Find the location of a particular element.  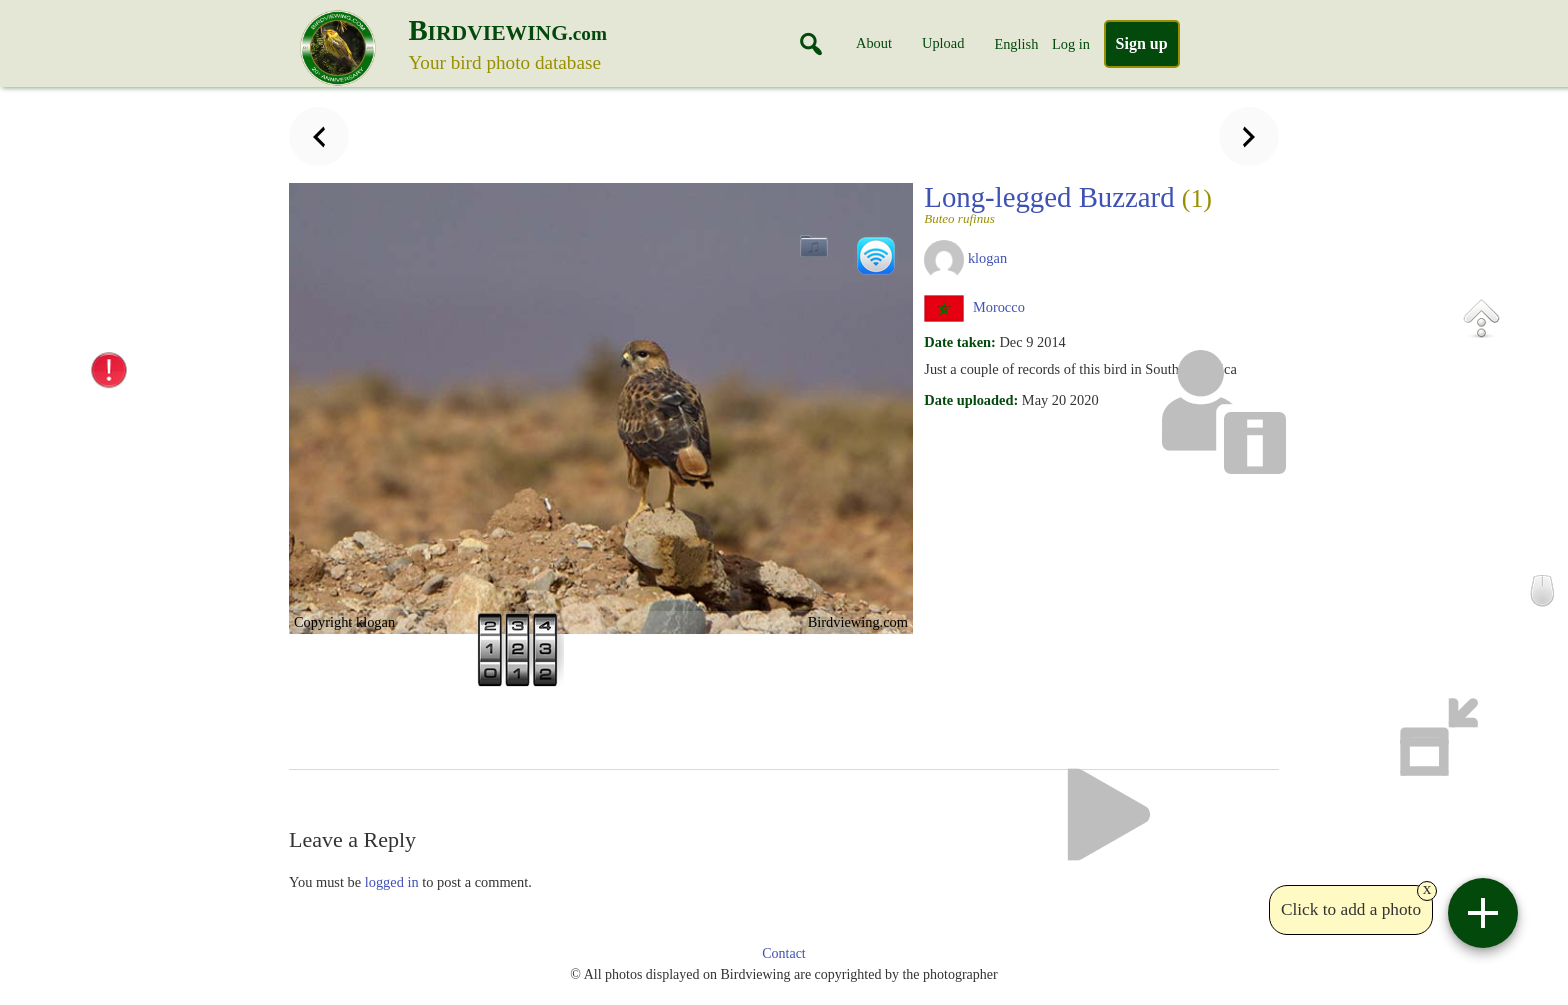

navigate up one level in a directory or list is located at coordinates (1481, 319).